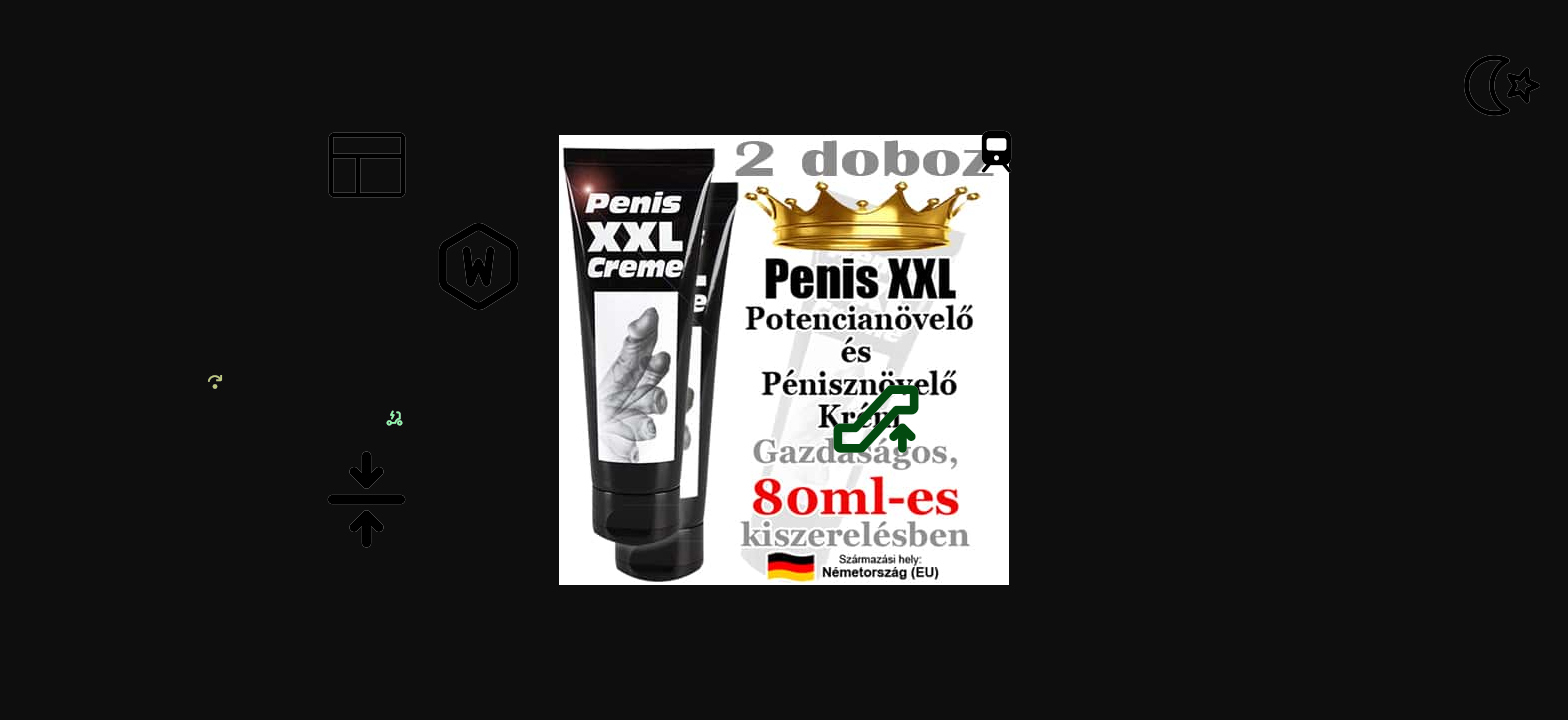 This screenshot has height=720, width=1568. What do you see at coordinates (367, 165) in the screenshot?
I see `change page layout options` at bounding box center [367, 165].